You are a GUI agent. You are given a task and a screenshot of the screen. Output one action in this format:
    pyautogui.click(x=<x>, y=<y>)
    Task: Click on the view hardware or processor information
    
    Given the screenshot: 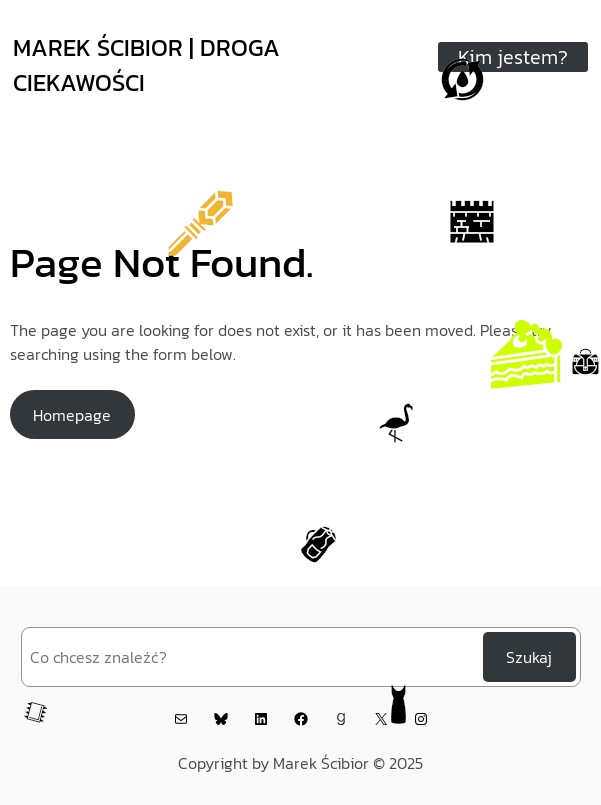 What is the action you would take?
    pyautogui.click(x=35, y=712)
    